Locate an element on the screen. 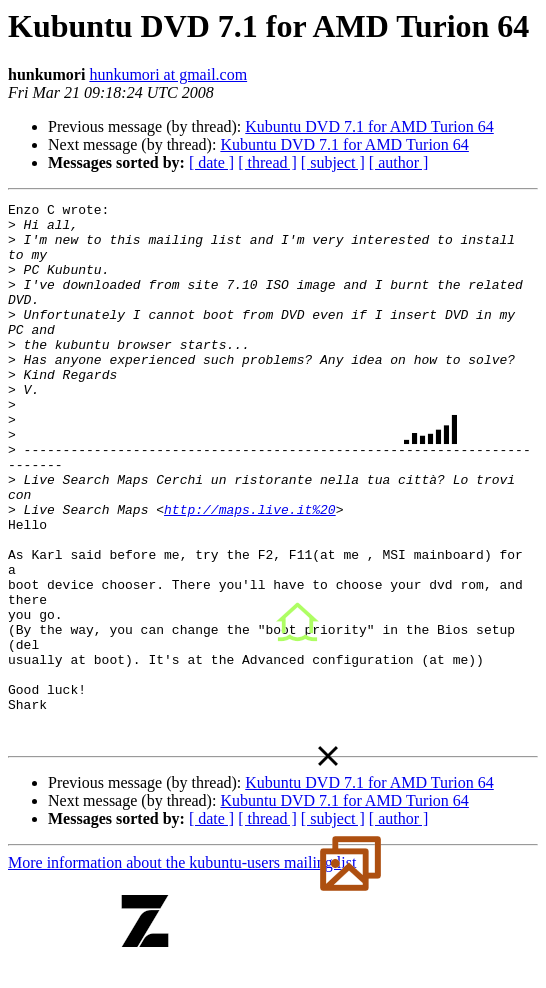 This screenshot has height=988, width=546. view multiple images or photo gallery is located at coordinates (350, 863).